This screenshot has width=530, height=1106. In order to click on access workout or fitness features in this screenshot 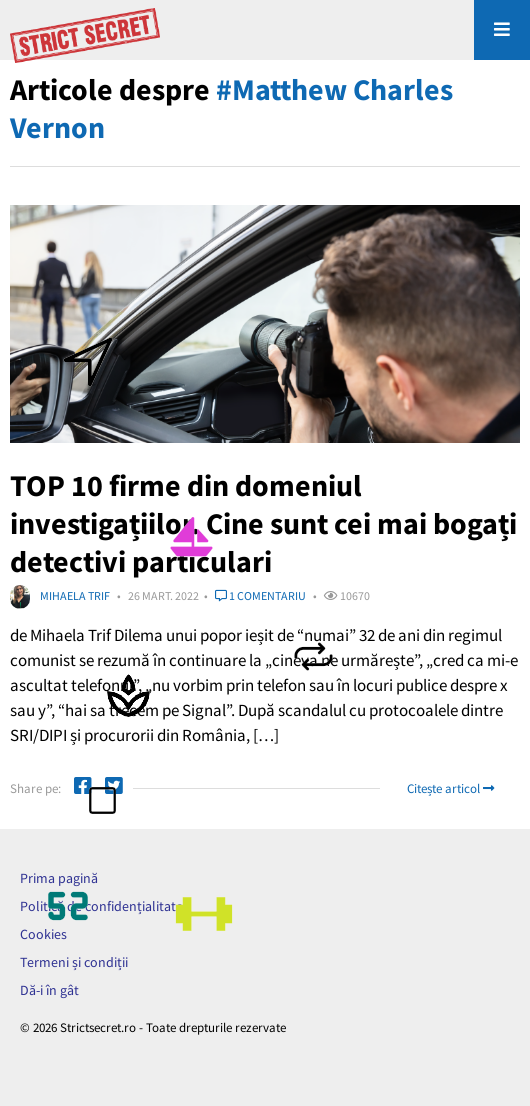, I will do `click(204, 914)`.